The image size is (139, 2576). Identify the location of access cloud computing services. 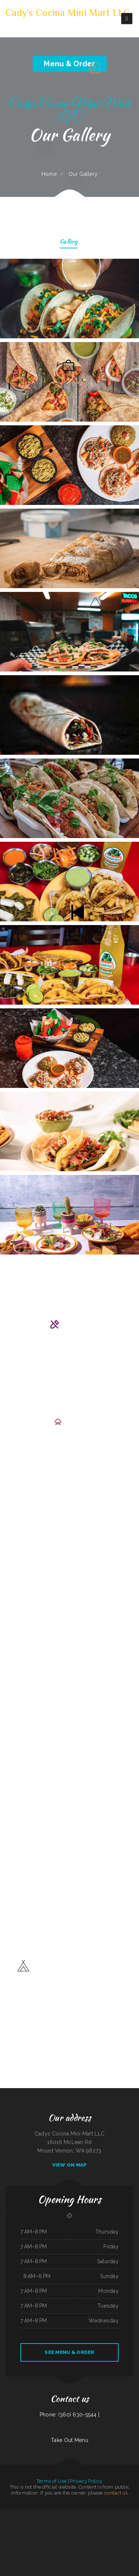
(58, 1421).